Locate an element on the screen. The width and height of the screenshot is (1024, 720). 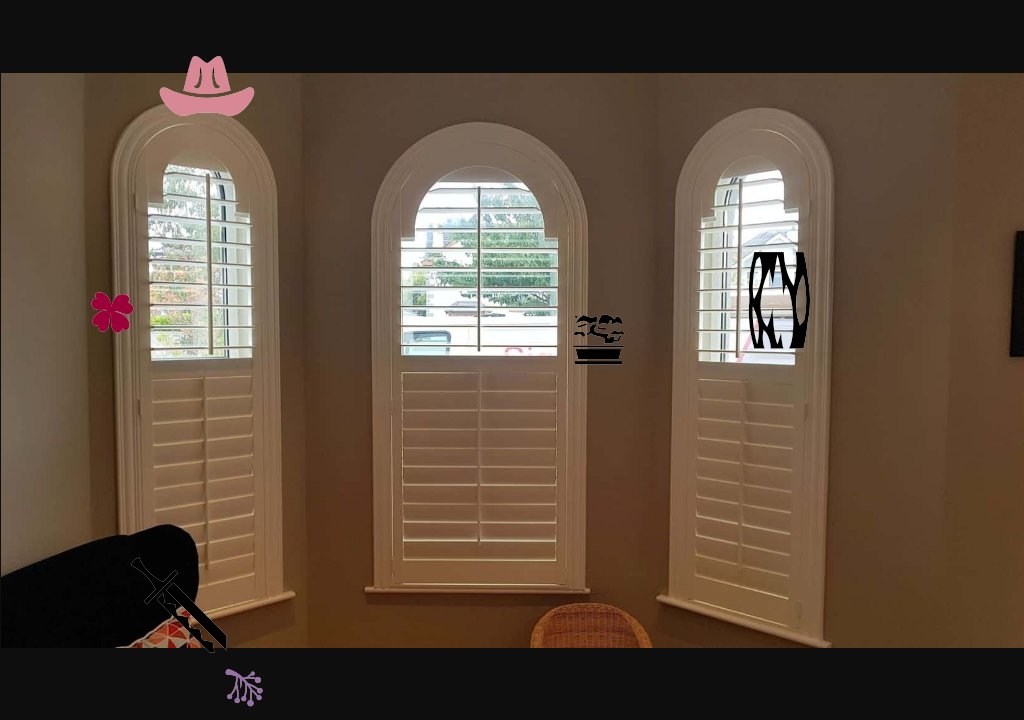
elderberry ingredient or crafting material is located at coordinates (244, 687).